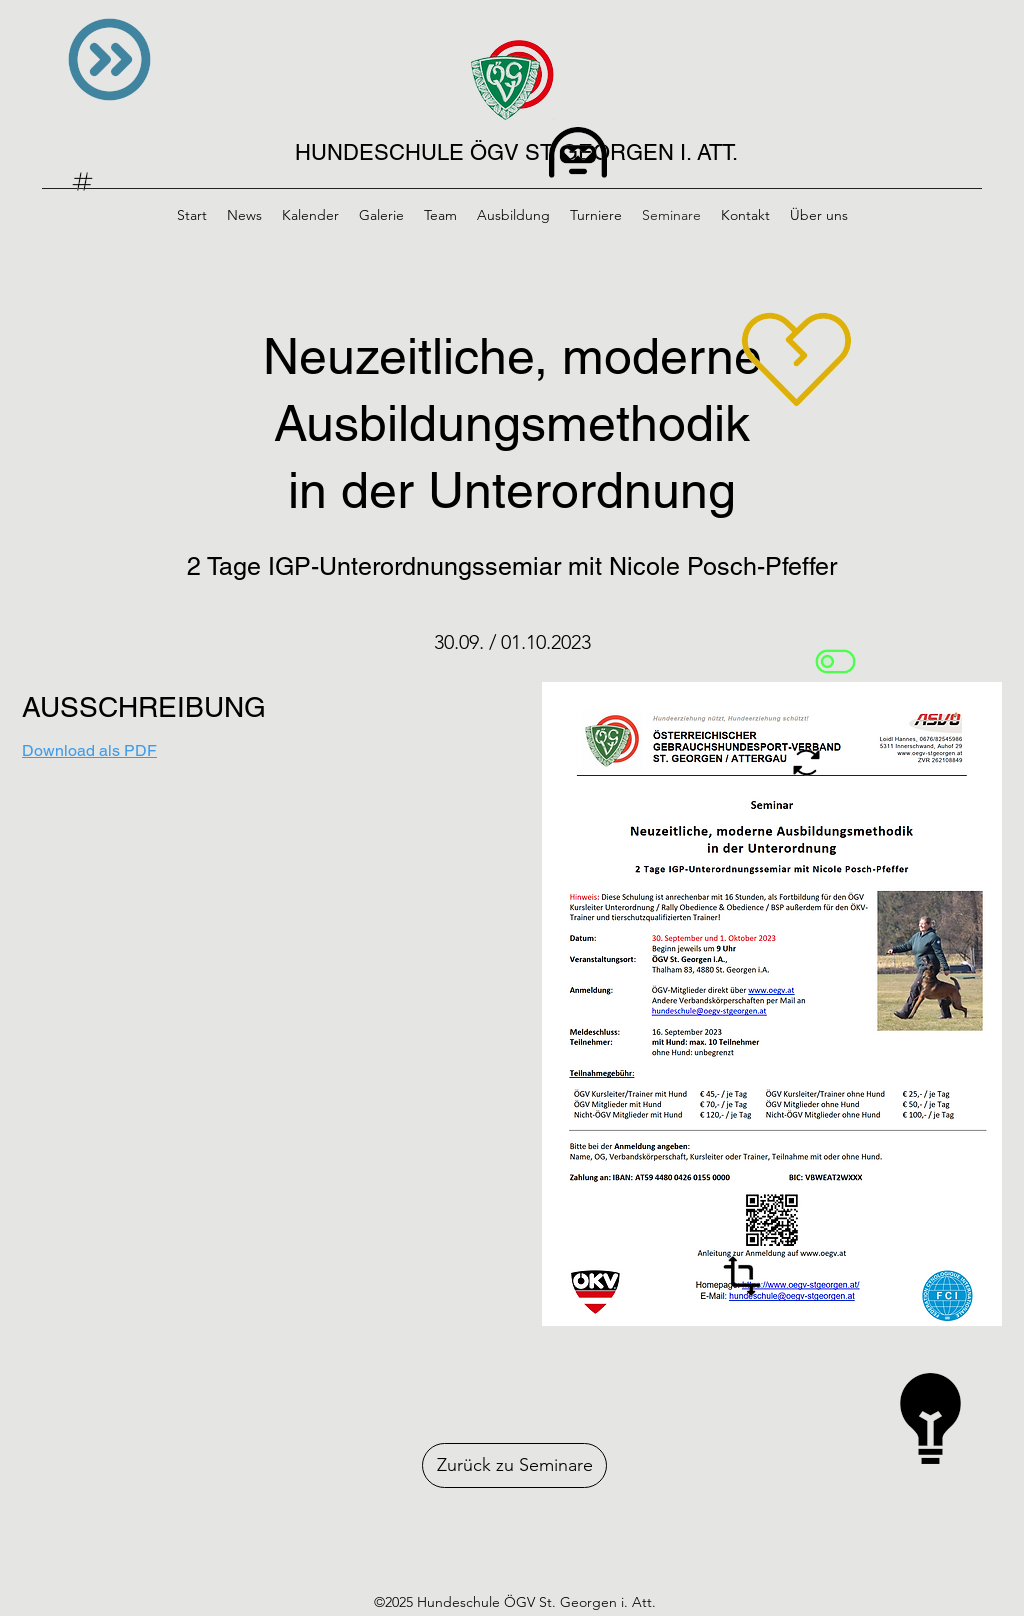 This screenshot has height=1616, width=1024. I want to click on view or browse hashtags, so click(82, 181).